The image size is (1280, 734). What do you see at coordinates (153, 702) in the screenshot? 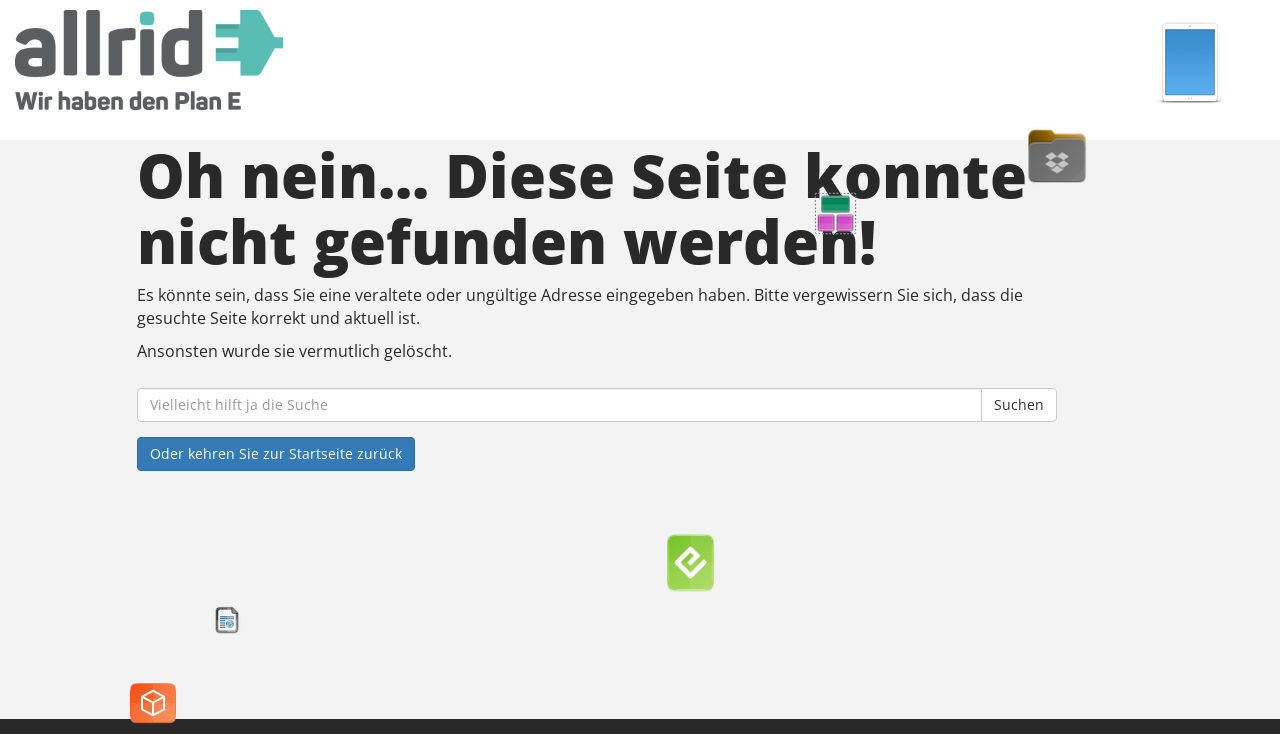
I see `3D model file in STL binary format` at bounding box center [153, 702].